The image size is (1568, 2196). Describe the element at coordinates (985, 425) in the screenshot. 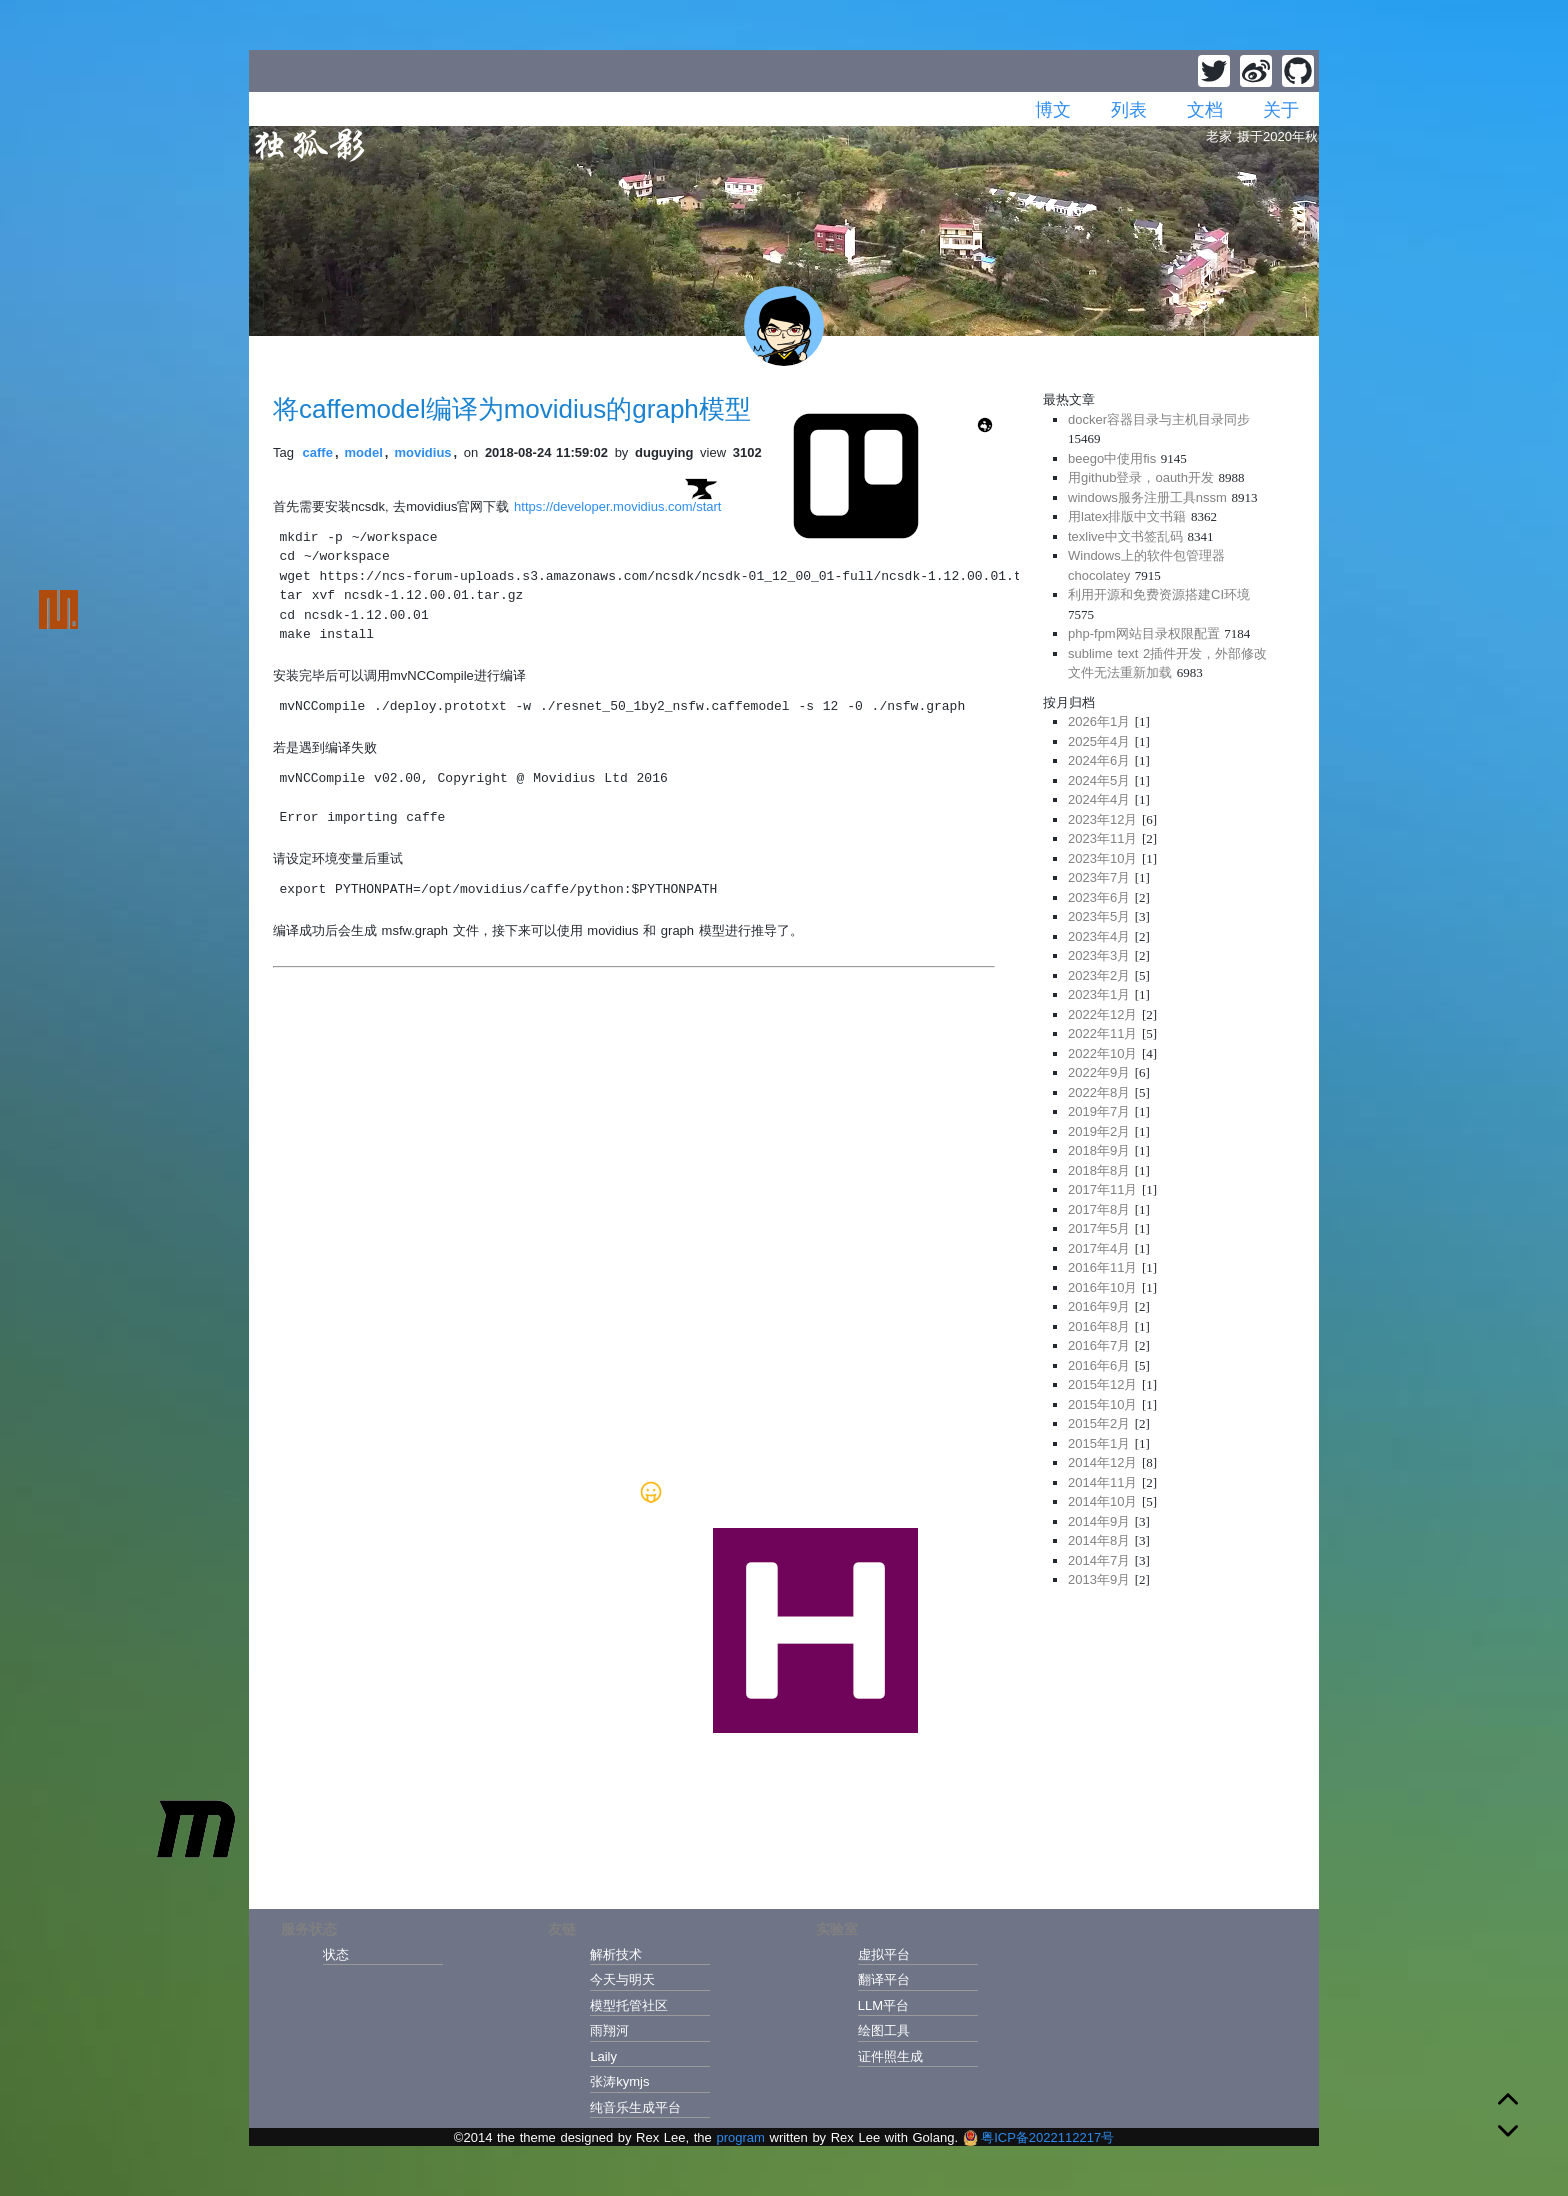

I see `select oceania or australia/pacific region` at that location.